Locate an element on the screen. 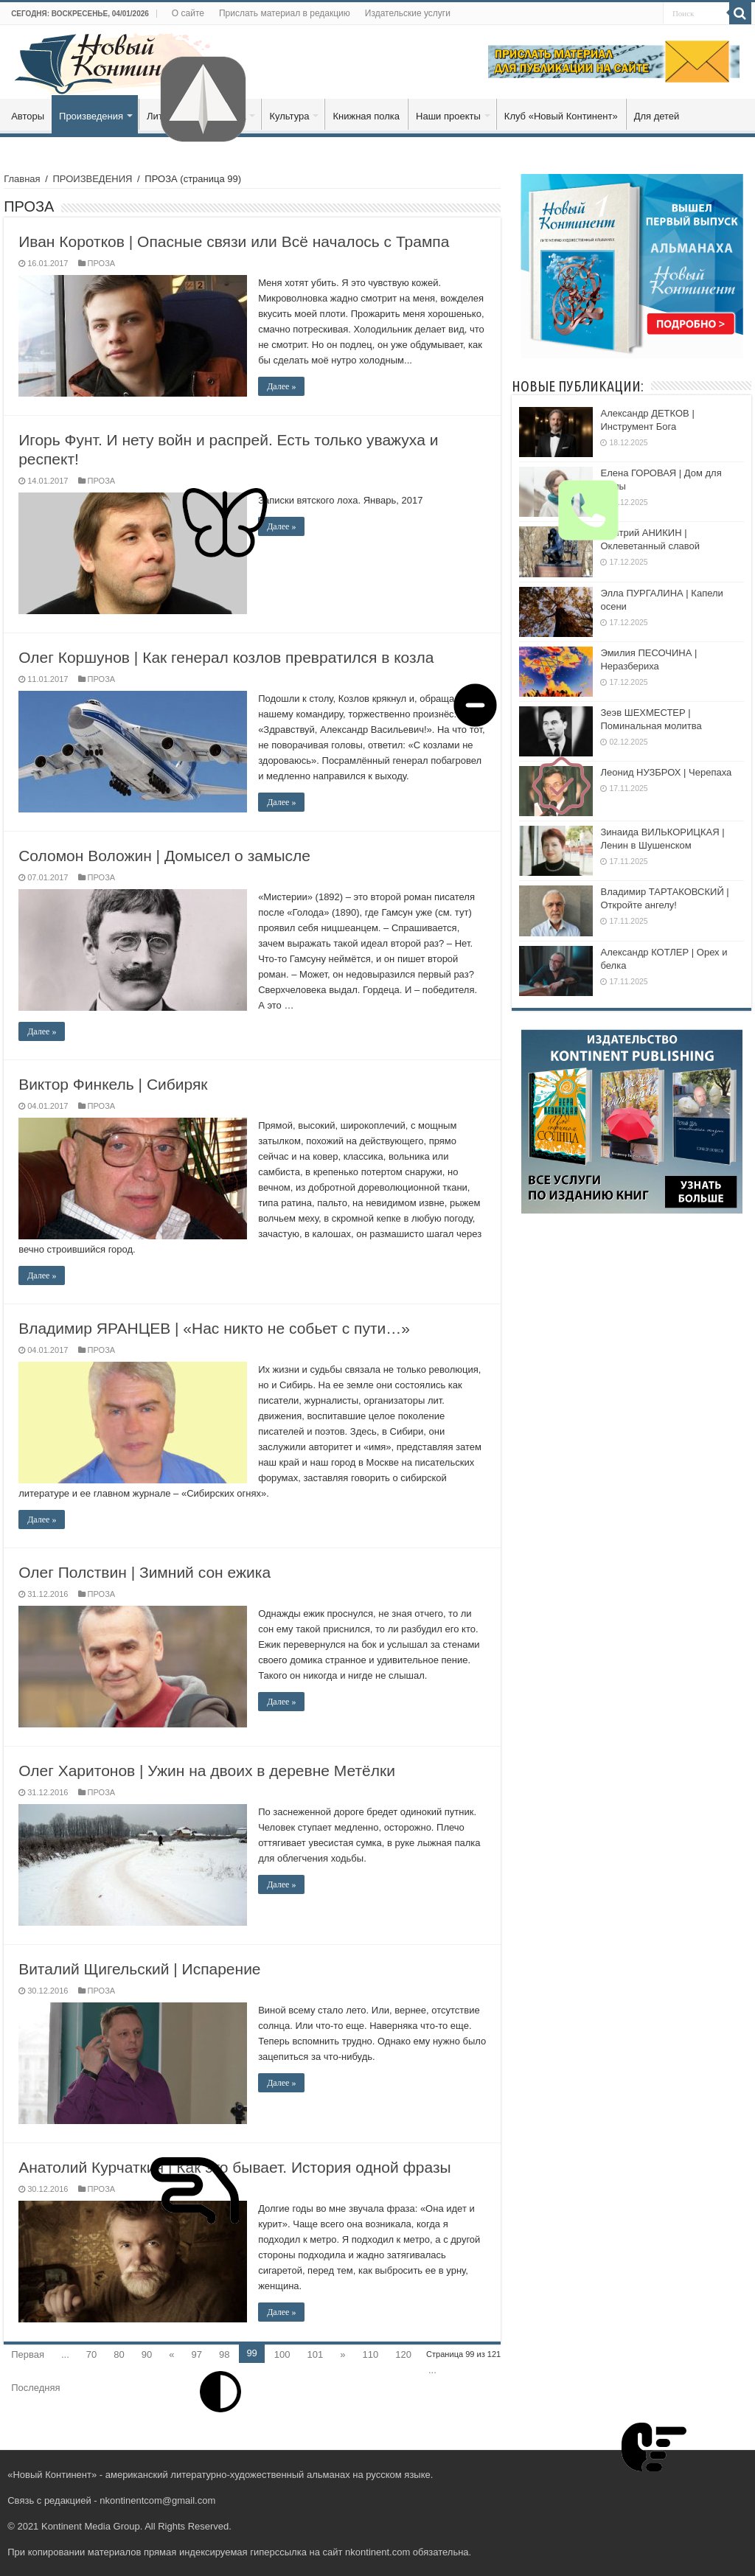 This screenshot has width=755, height=2576. tap to make a phone call is located at coordinates (588, 510).